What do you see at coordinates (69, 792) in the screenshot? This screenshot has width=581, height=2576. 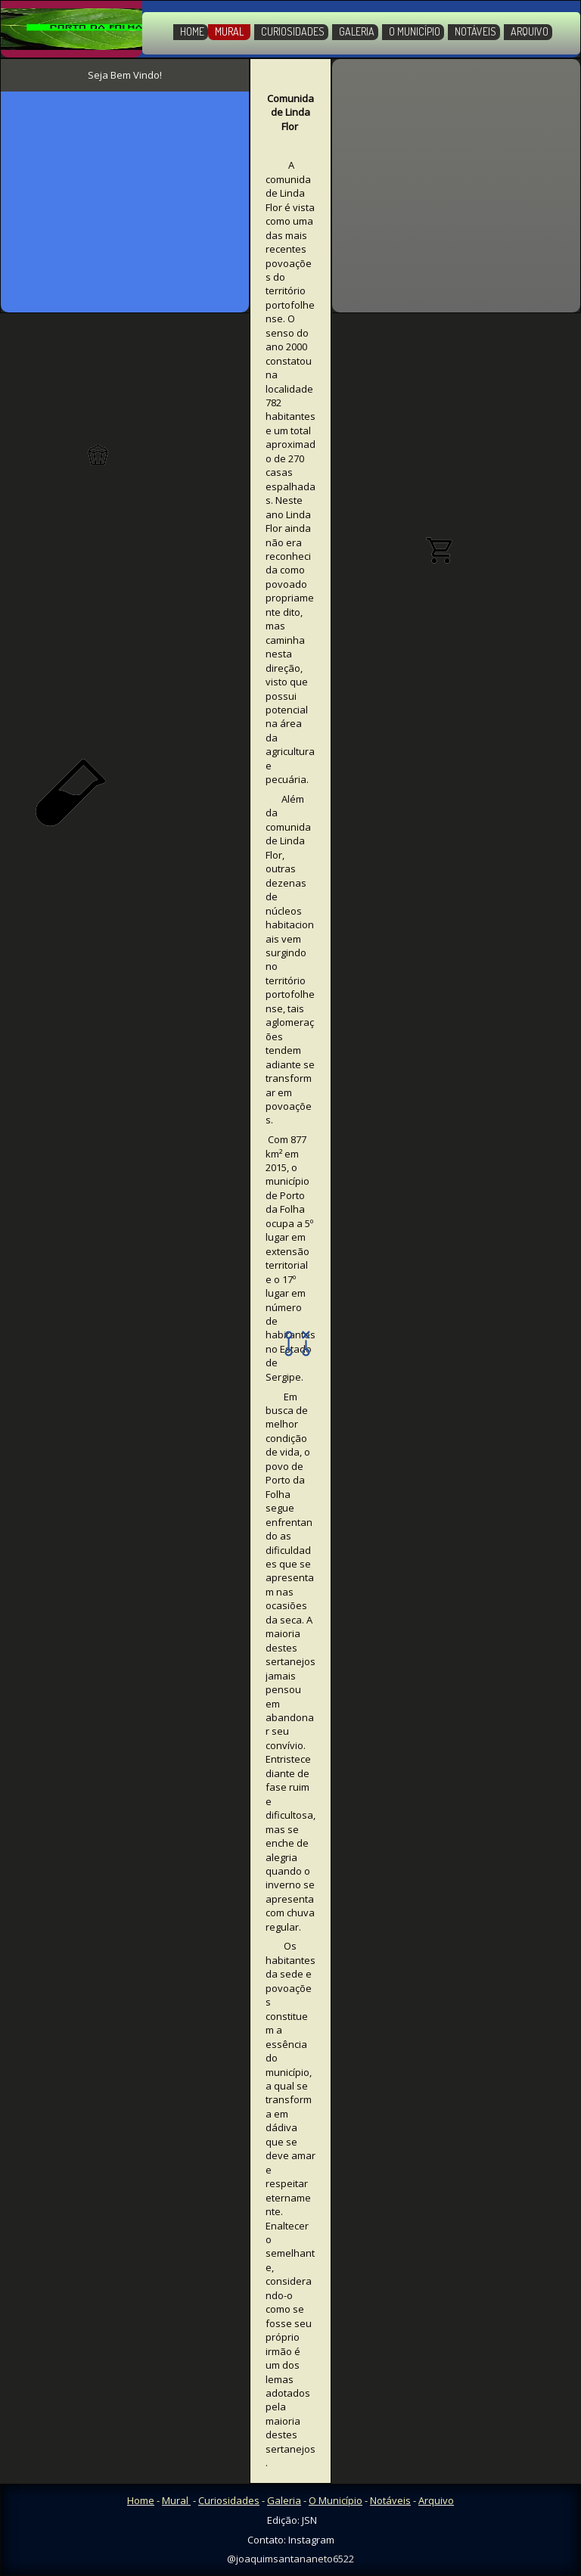 I see `run a test or experiment` at bounding box center [69, 792].